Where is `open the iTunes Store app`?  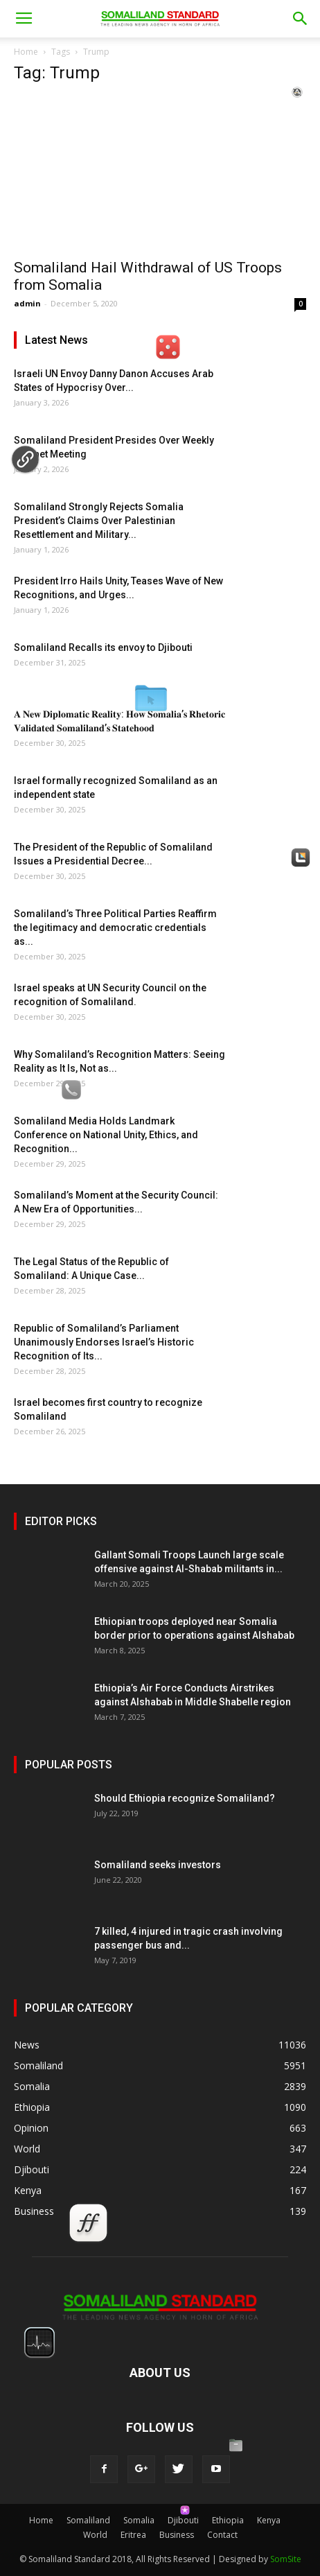
open the iTunes Store app is located at coordinates (185, 2510).